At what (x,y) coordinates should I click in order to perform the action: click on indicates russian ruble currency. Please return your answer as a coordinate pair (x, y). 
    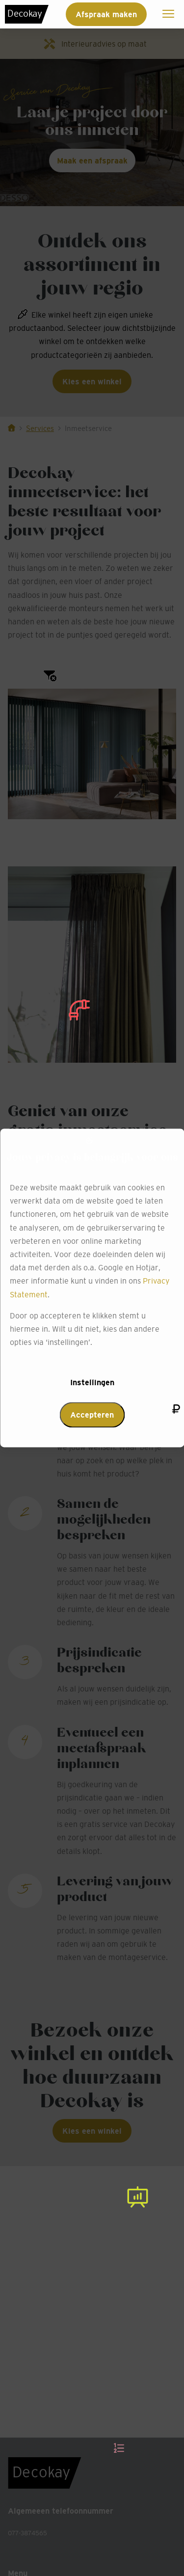
    Looking at the image, I should click on (176, 1409).